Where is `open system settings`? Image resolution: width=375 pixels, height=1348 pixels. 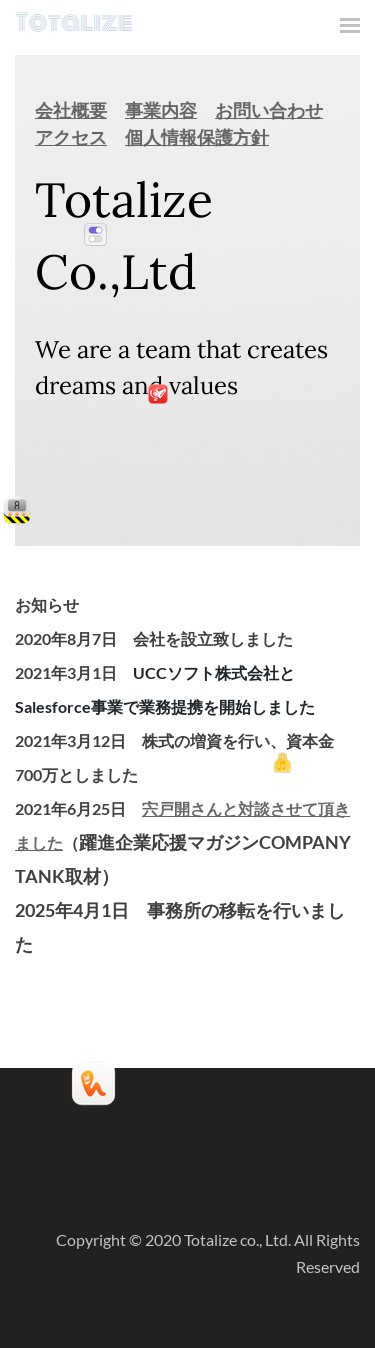
open system settings is located at coordinates (95, 234).